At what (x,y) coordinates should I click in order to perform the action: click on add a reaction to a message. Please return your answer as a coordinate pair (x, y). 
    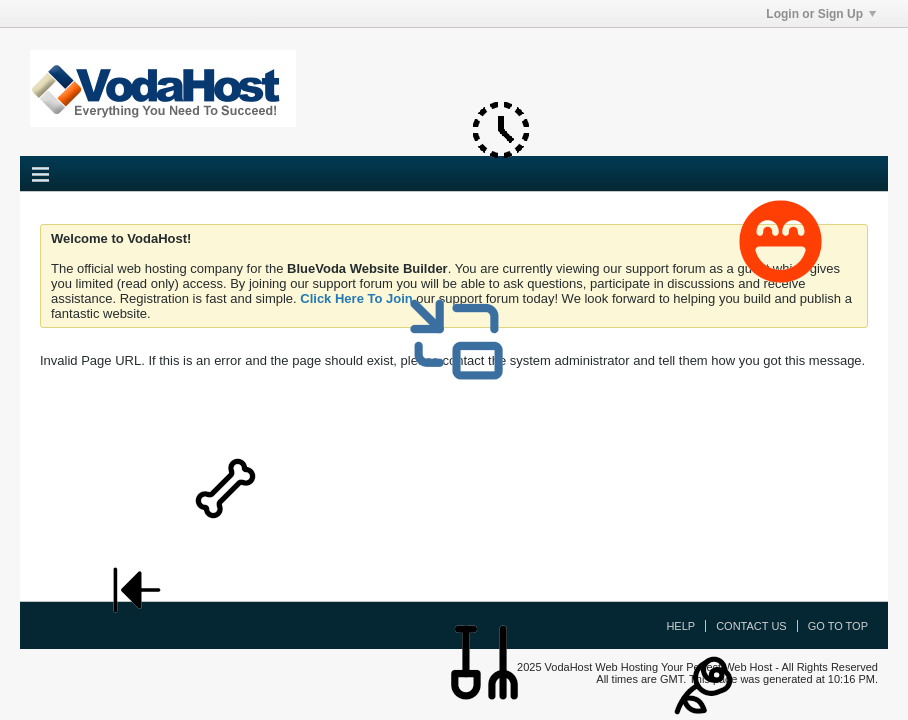
    Looking at the image, I should click on (780, 241).